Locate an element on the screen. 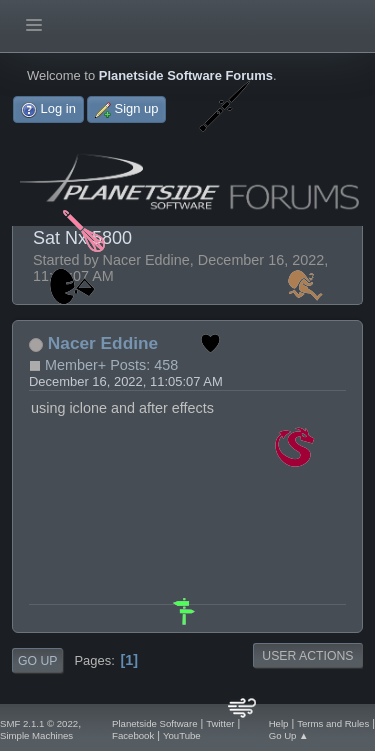 The image size is (375, 751). select sea dragon character or creature is located at coordinates (295, 447).